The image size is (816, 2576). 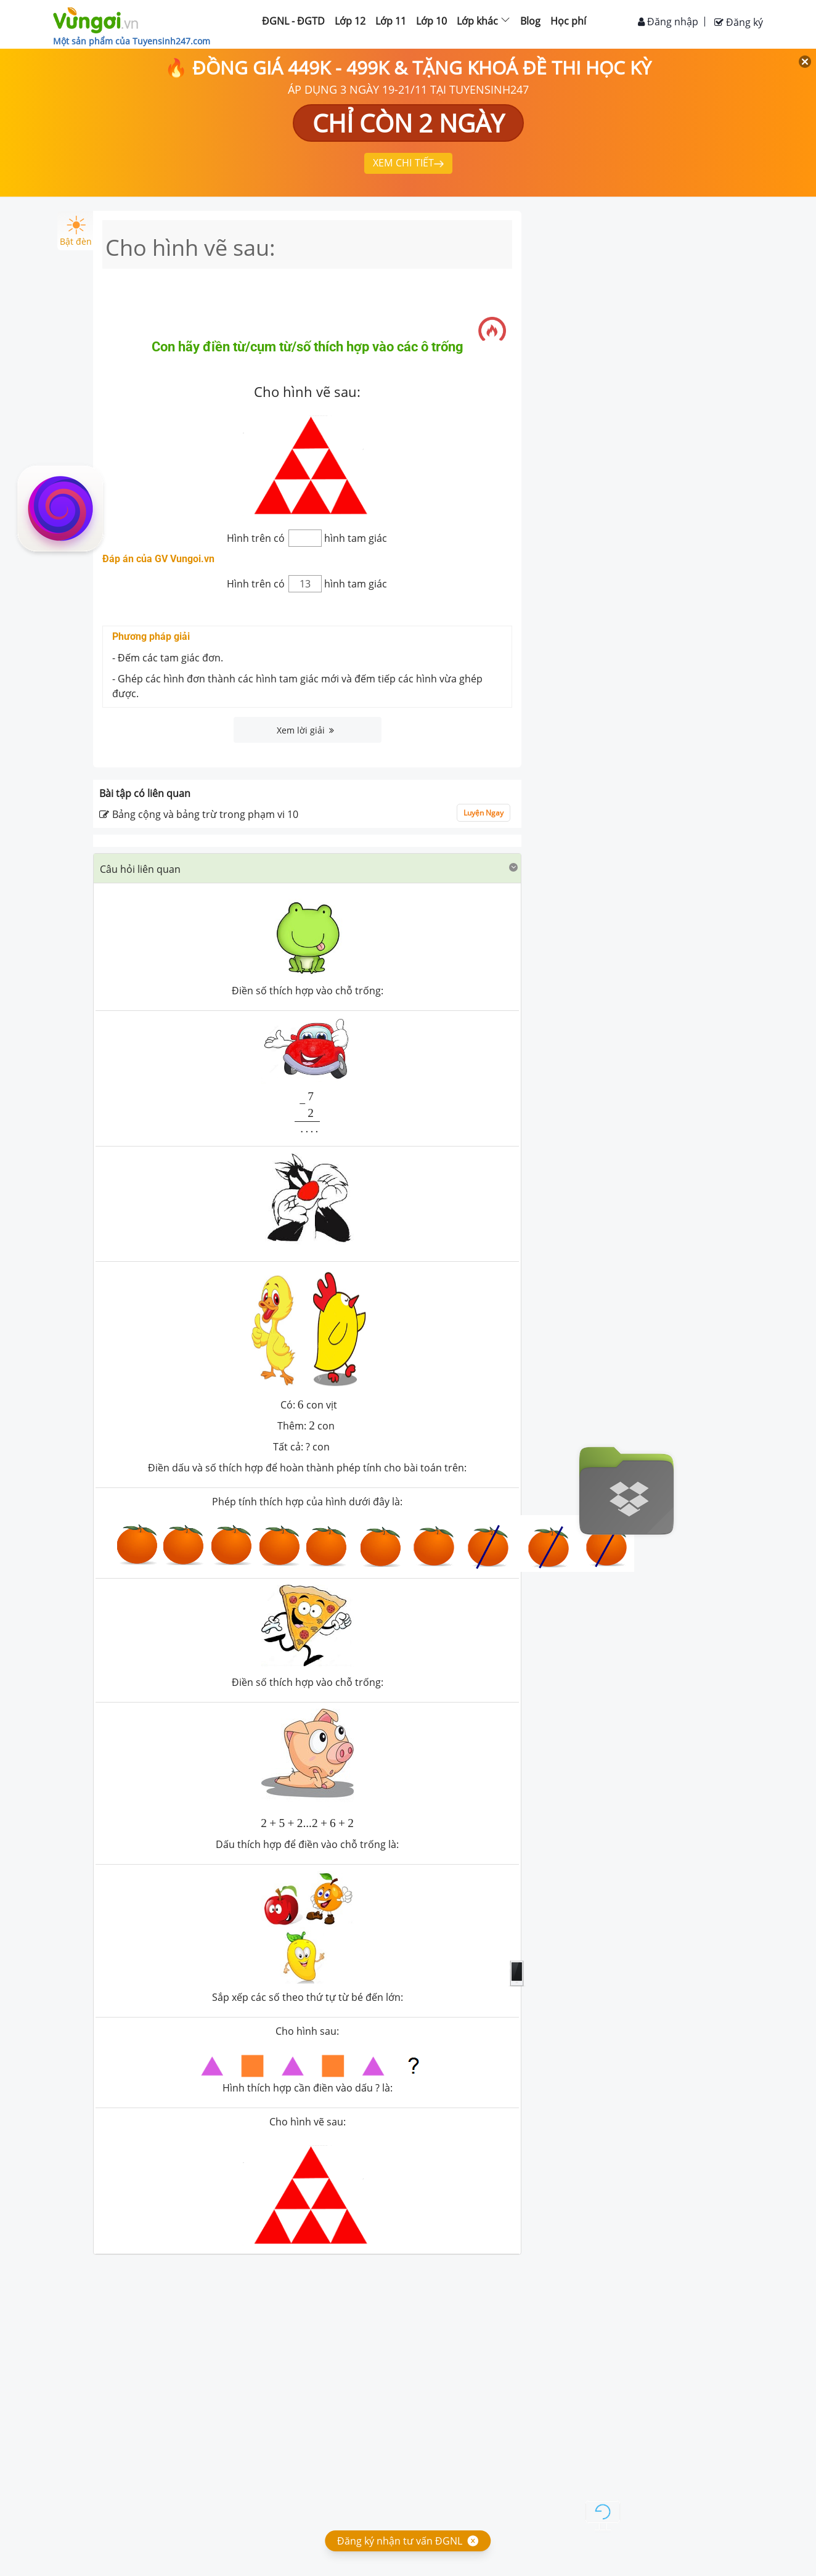 What do you see at coordinates (603, 2516) in the screenshot?
I see `rotate screen counter-clockwise` at bounding box center [603, 2516].